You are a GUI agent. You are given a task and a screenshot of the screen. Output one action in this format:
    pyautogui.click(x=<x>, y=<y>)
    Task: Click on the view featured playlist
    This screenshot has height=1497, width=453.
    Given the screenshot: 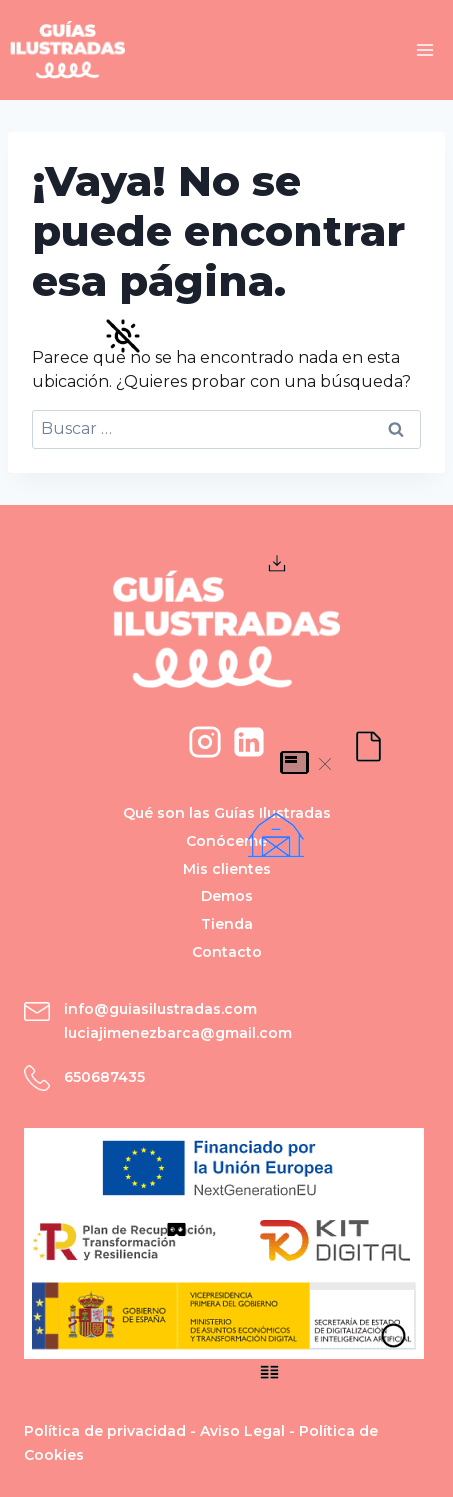 What is the action you would take?
    pyautogui.click(x=294, y=762)
    